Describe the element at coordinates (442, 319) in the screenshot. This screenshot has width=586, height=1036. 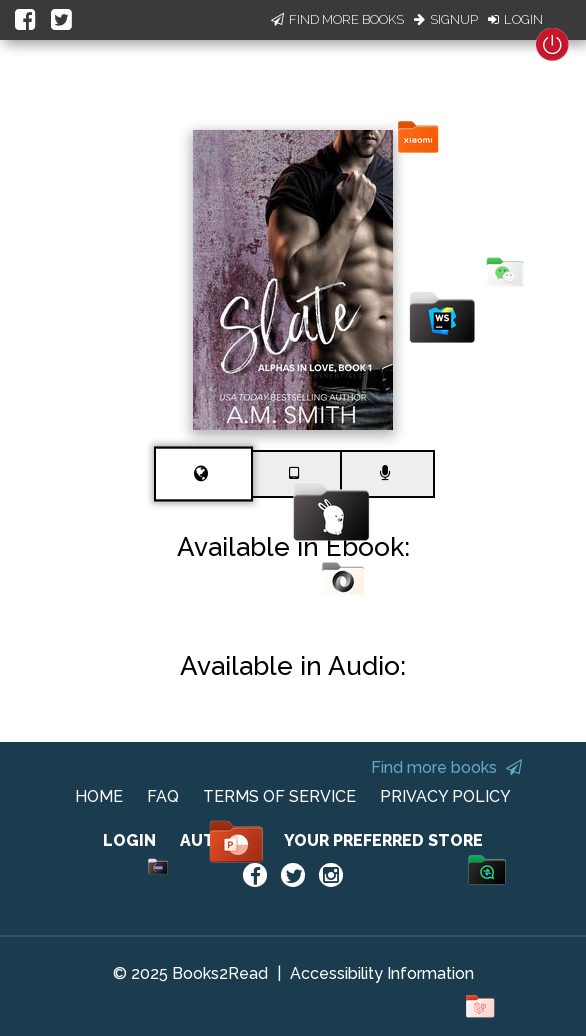
I see `open webstorm project folder` at that location.